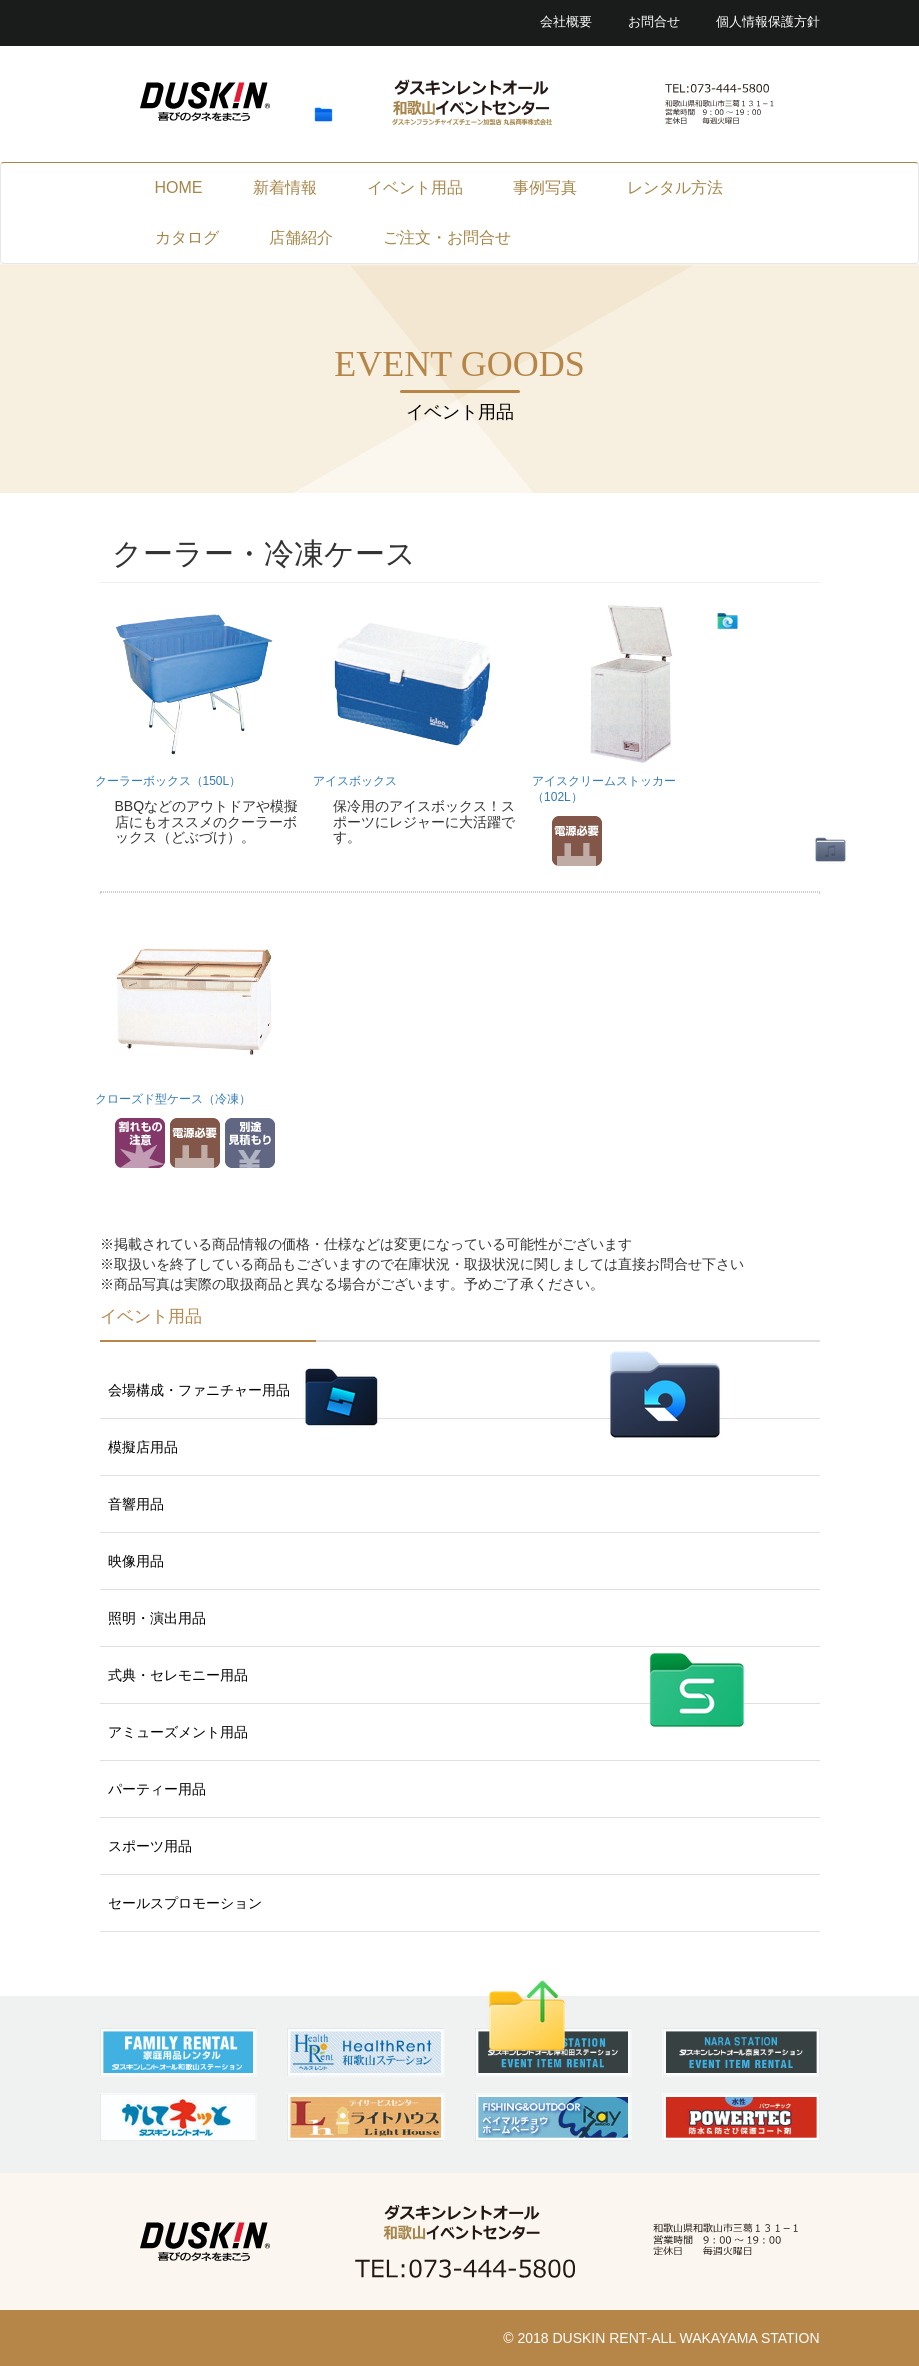 The image size is (919, 2366). What do you see at coordinates (696, 1692) in the screenshot?
I see `open folder containing WPS spreadsheet files` at bounding box center [696, 1692].